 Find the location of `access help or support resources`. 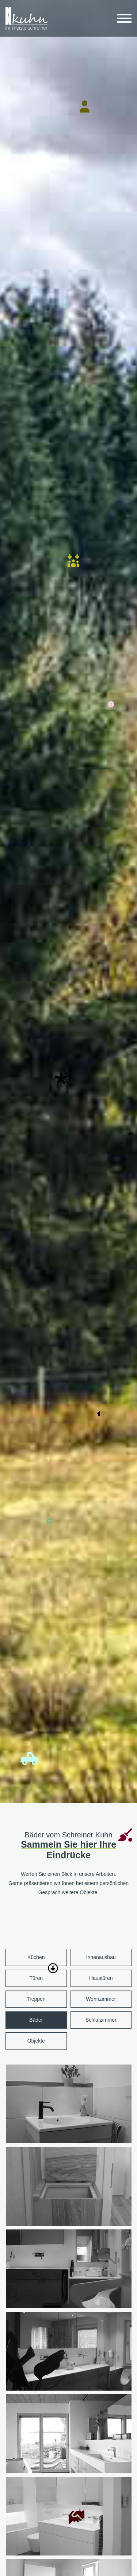

access help or support resources is located at coordinates (76, 2517).